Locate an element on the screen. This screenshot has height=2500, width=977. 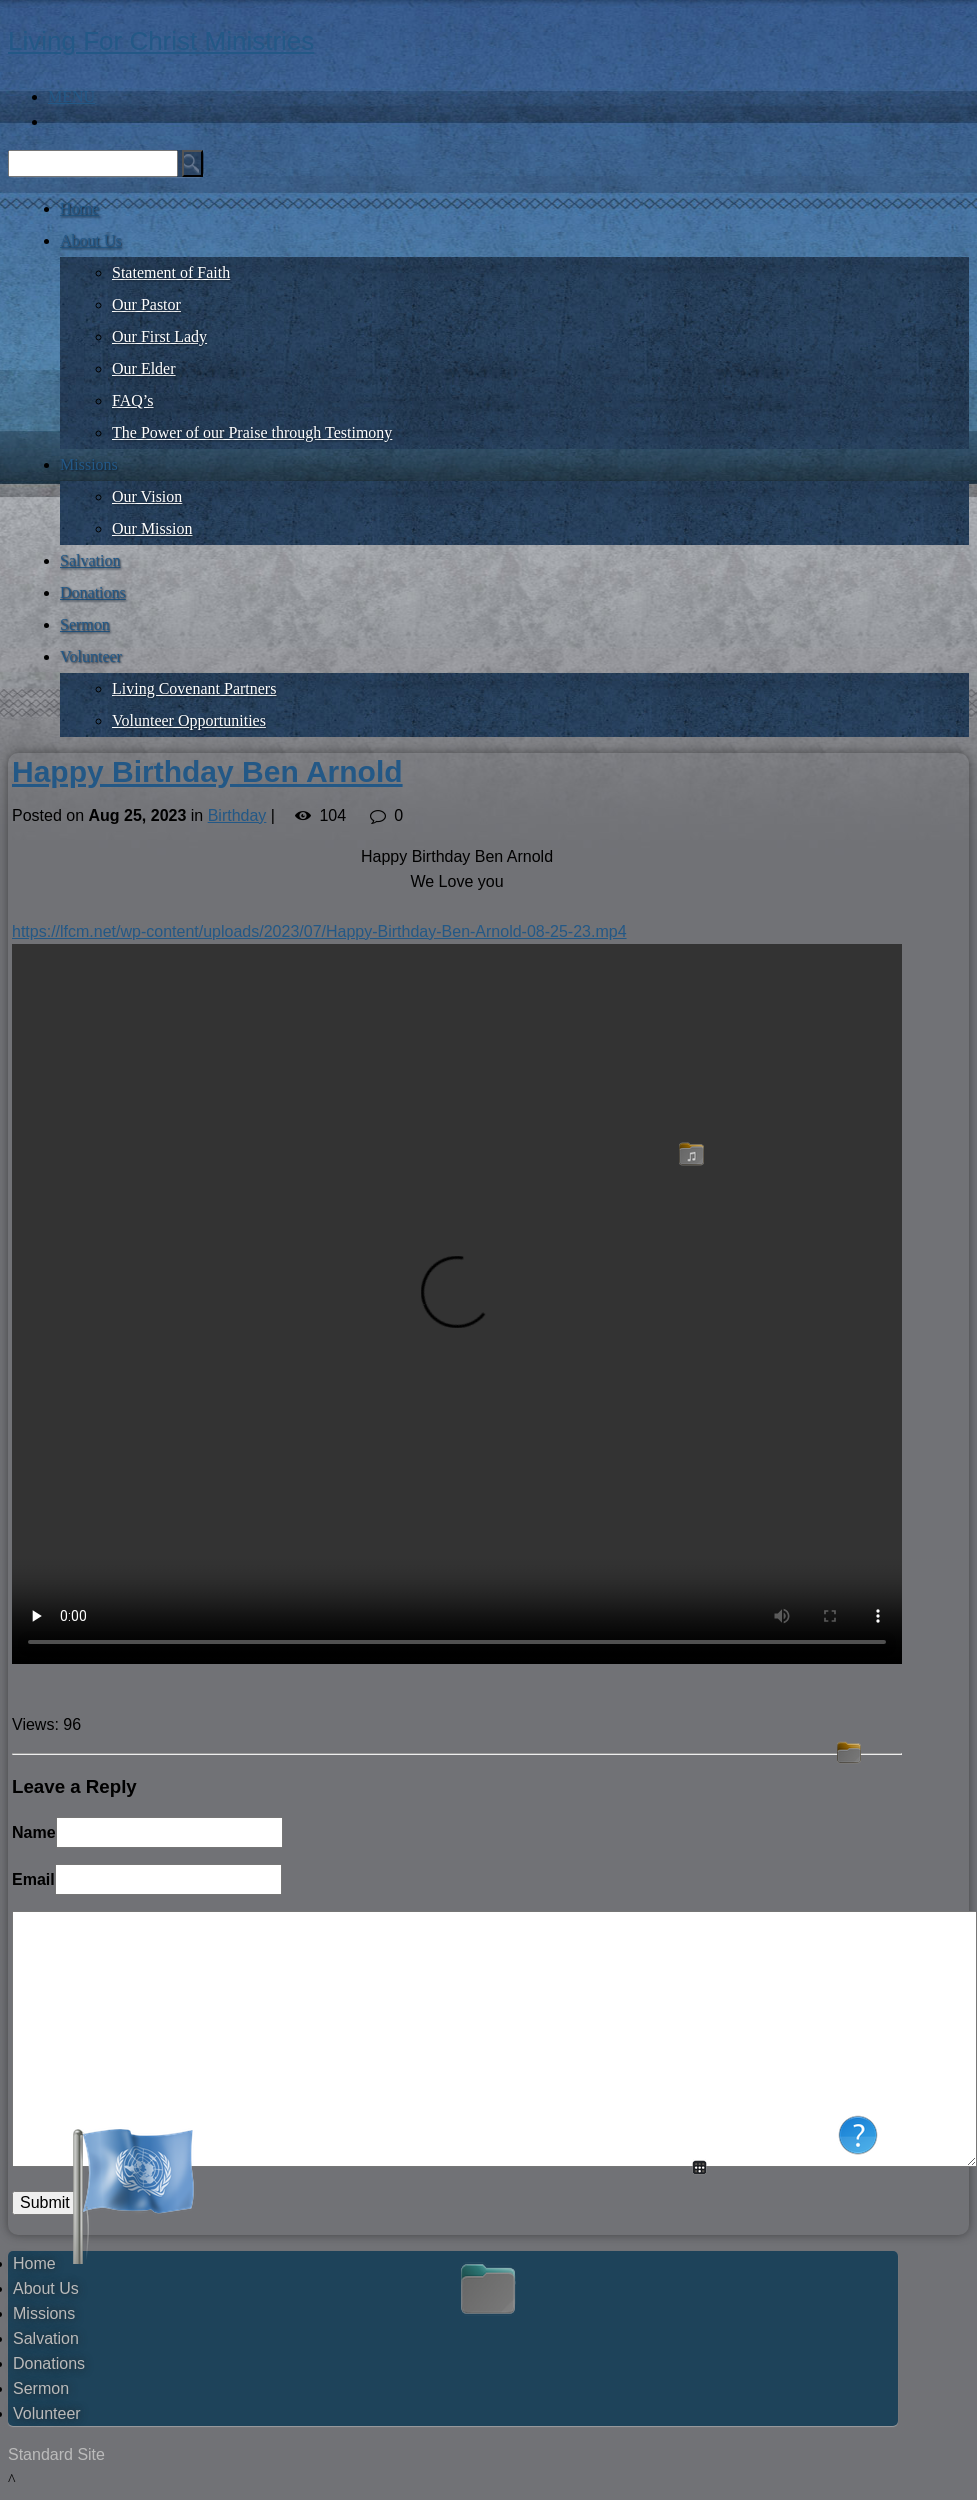
indicates an open or currently accessed folder is located at coordinates (849, 1752).